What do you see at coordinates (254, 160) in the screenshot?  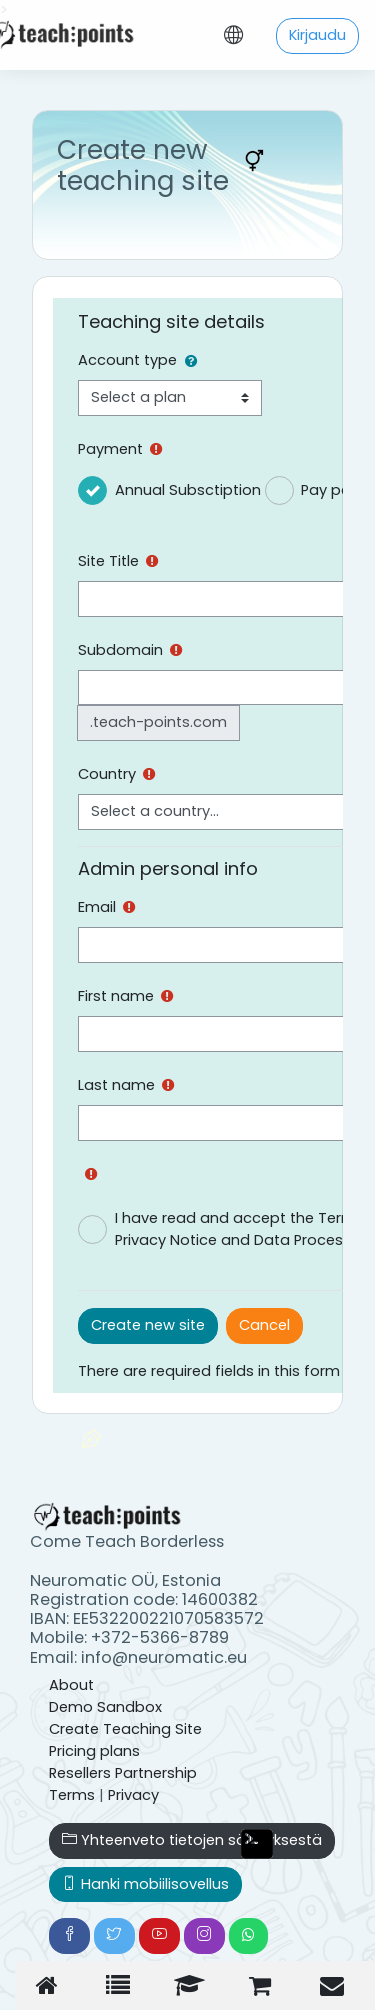 I see `select gender or sex options` at bounding box center [254, 160].